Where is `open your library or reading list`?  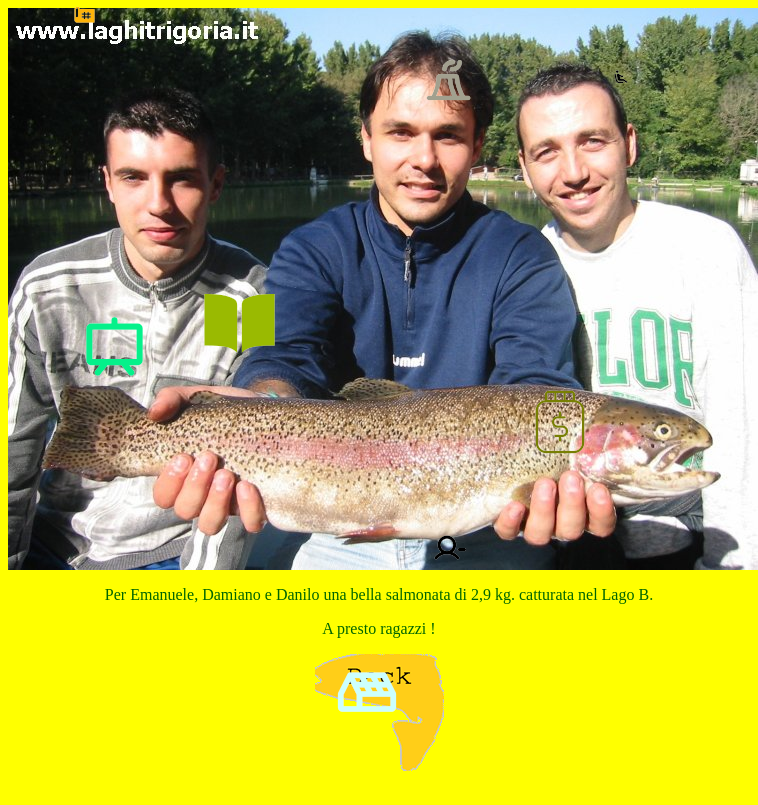
open your library or reading list is located at coordinates (239, 324).